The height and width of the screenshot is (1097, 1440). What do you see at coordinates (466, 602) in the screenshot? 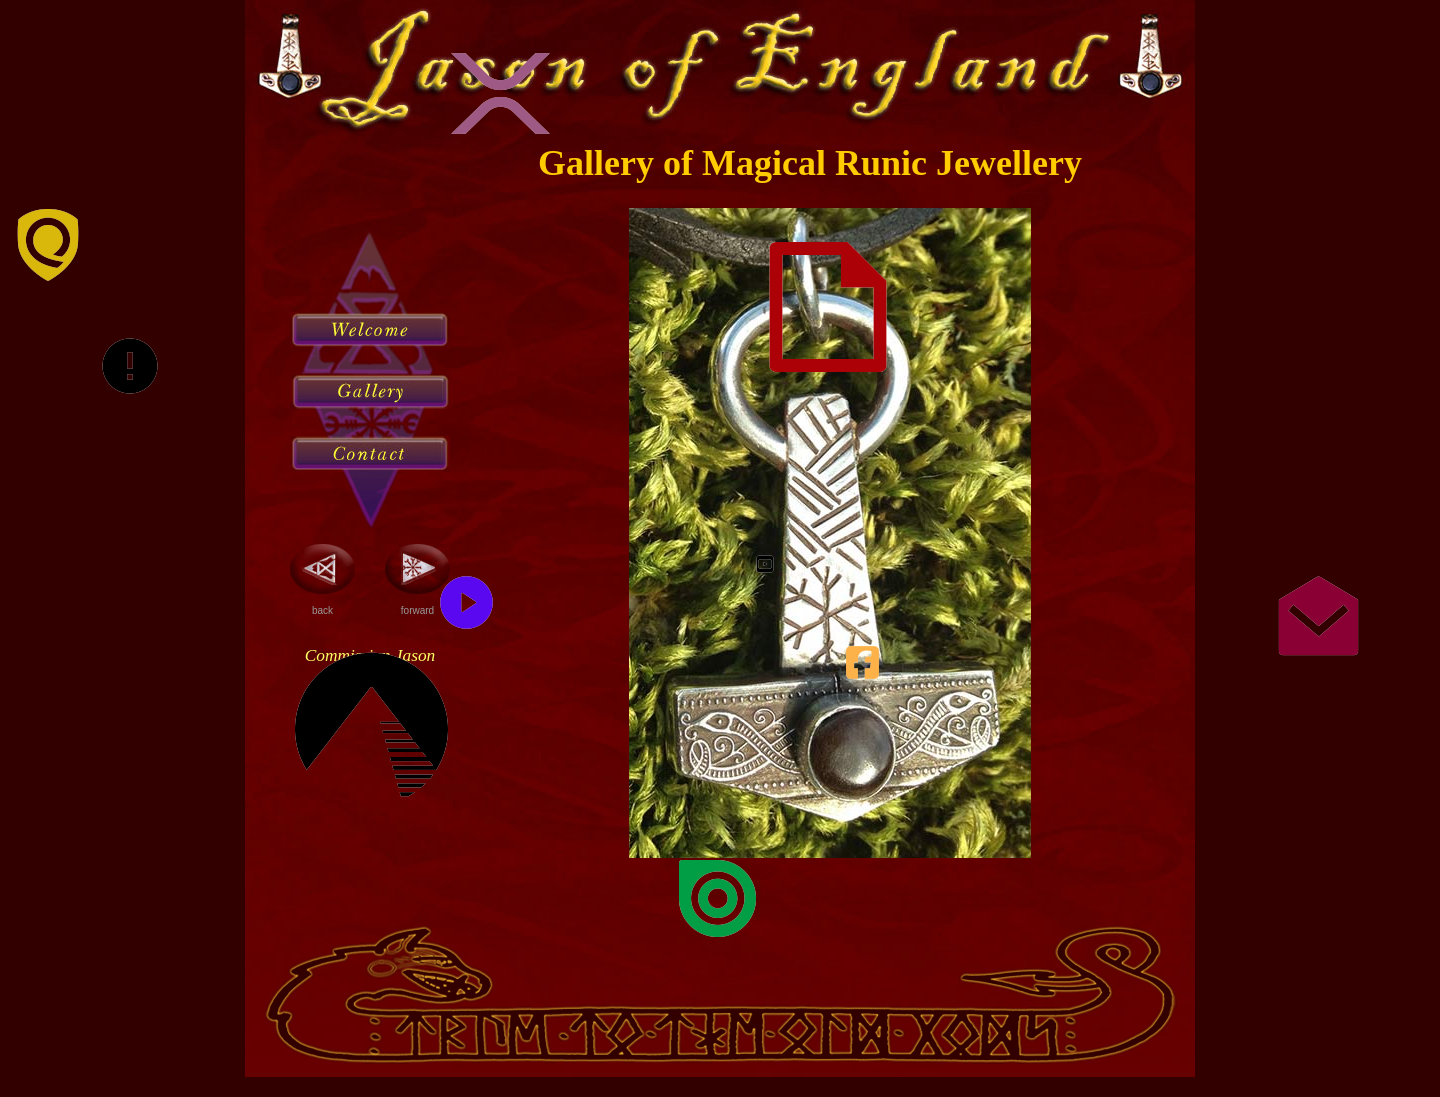
I see `play media or video content` at bounding box center [466, 602].